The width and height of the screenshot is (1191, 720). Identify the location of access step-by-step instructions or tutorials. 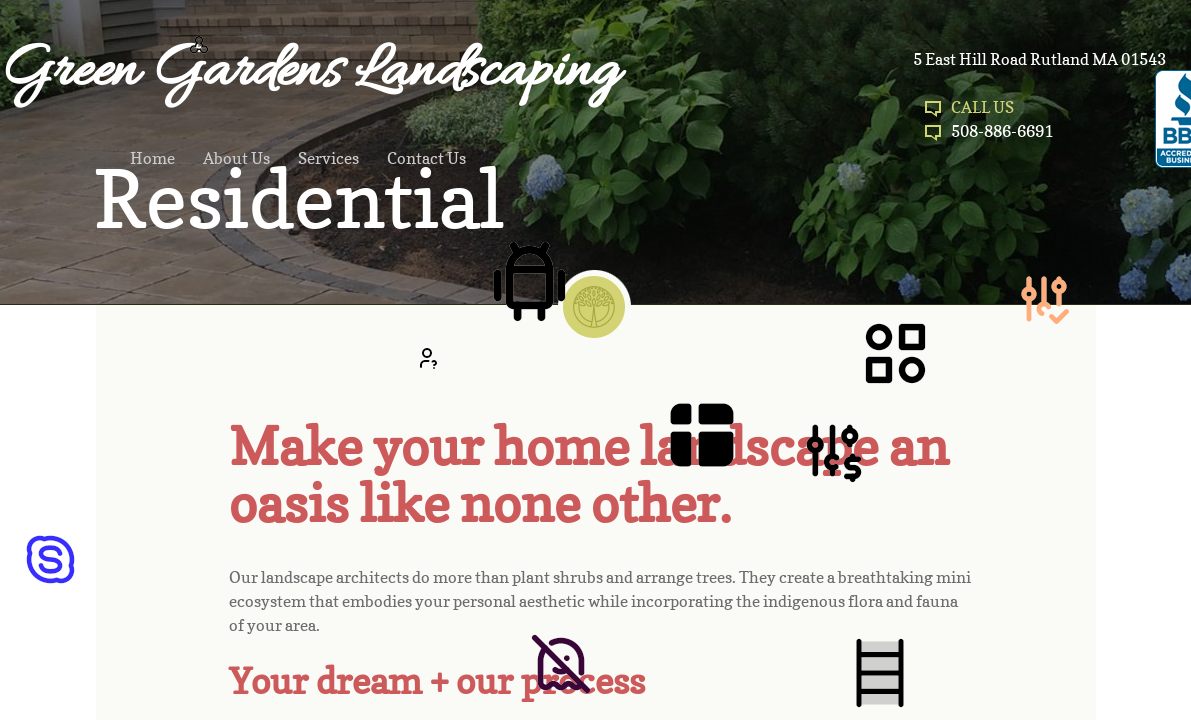
(880, 673).